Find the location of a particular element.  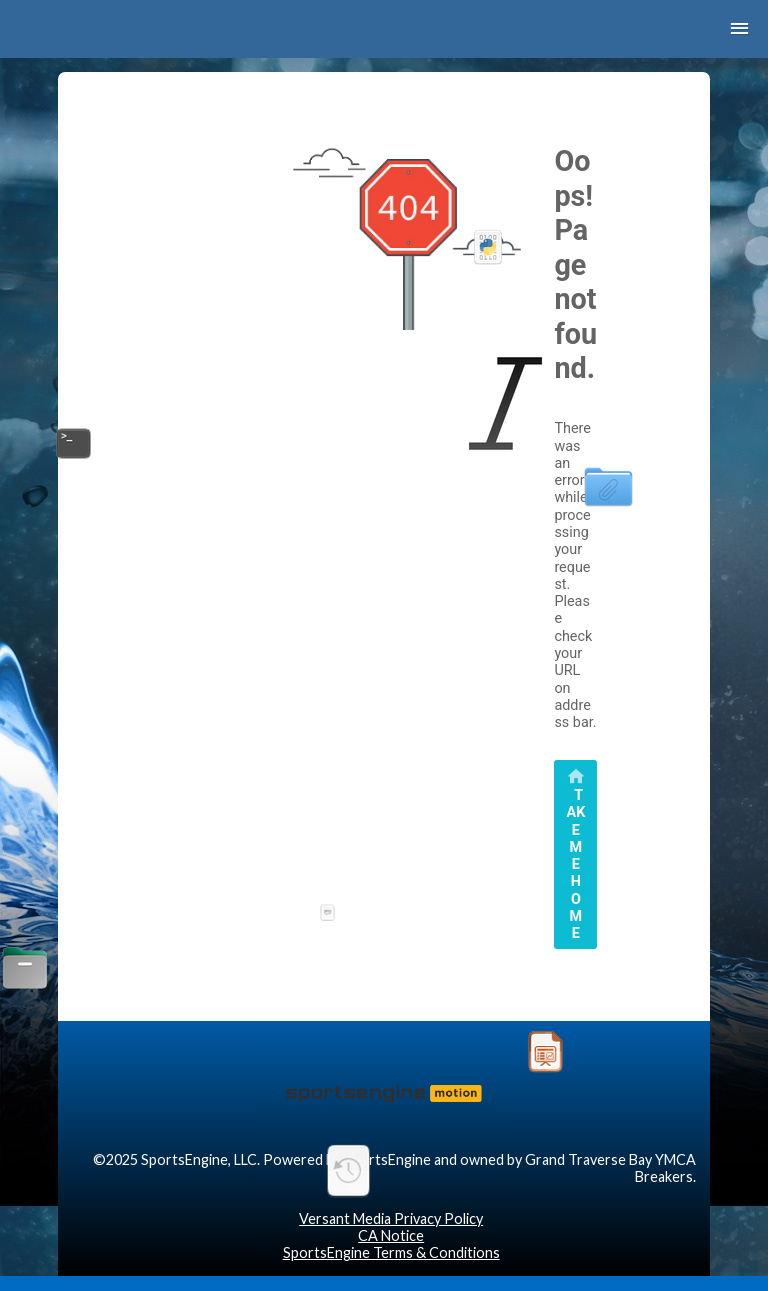

open the bash terminal application is located at coordinates (73, 443).